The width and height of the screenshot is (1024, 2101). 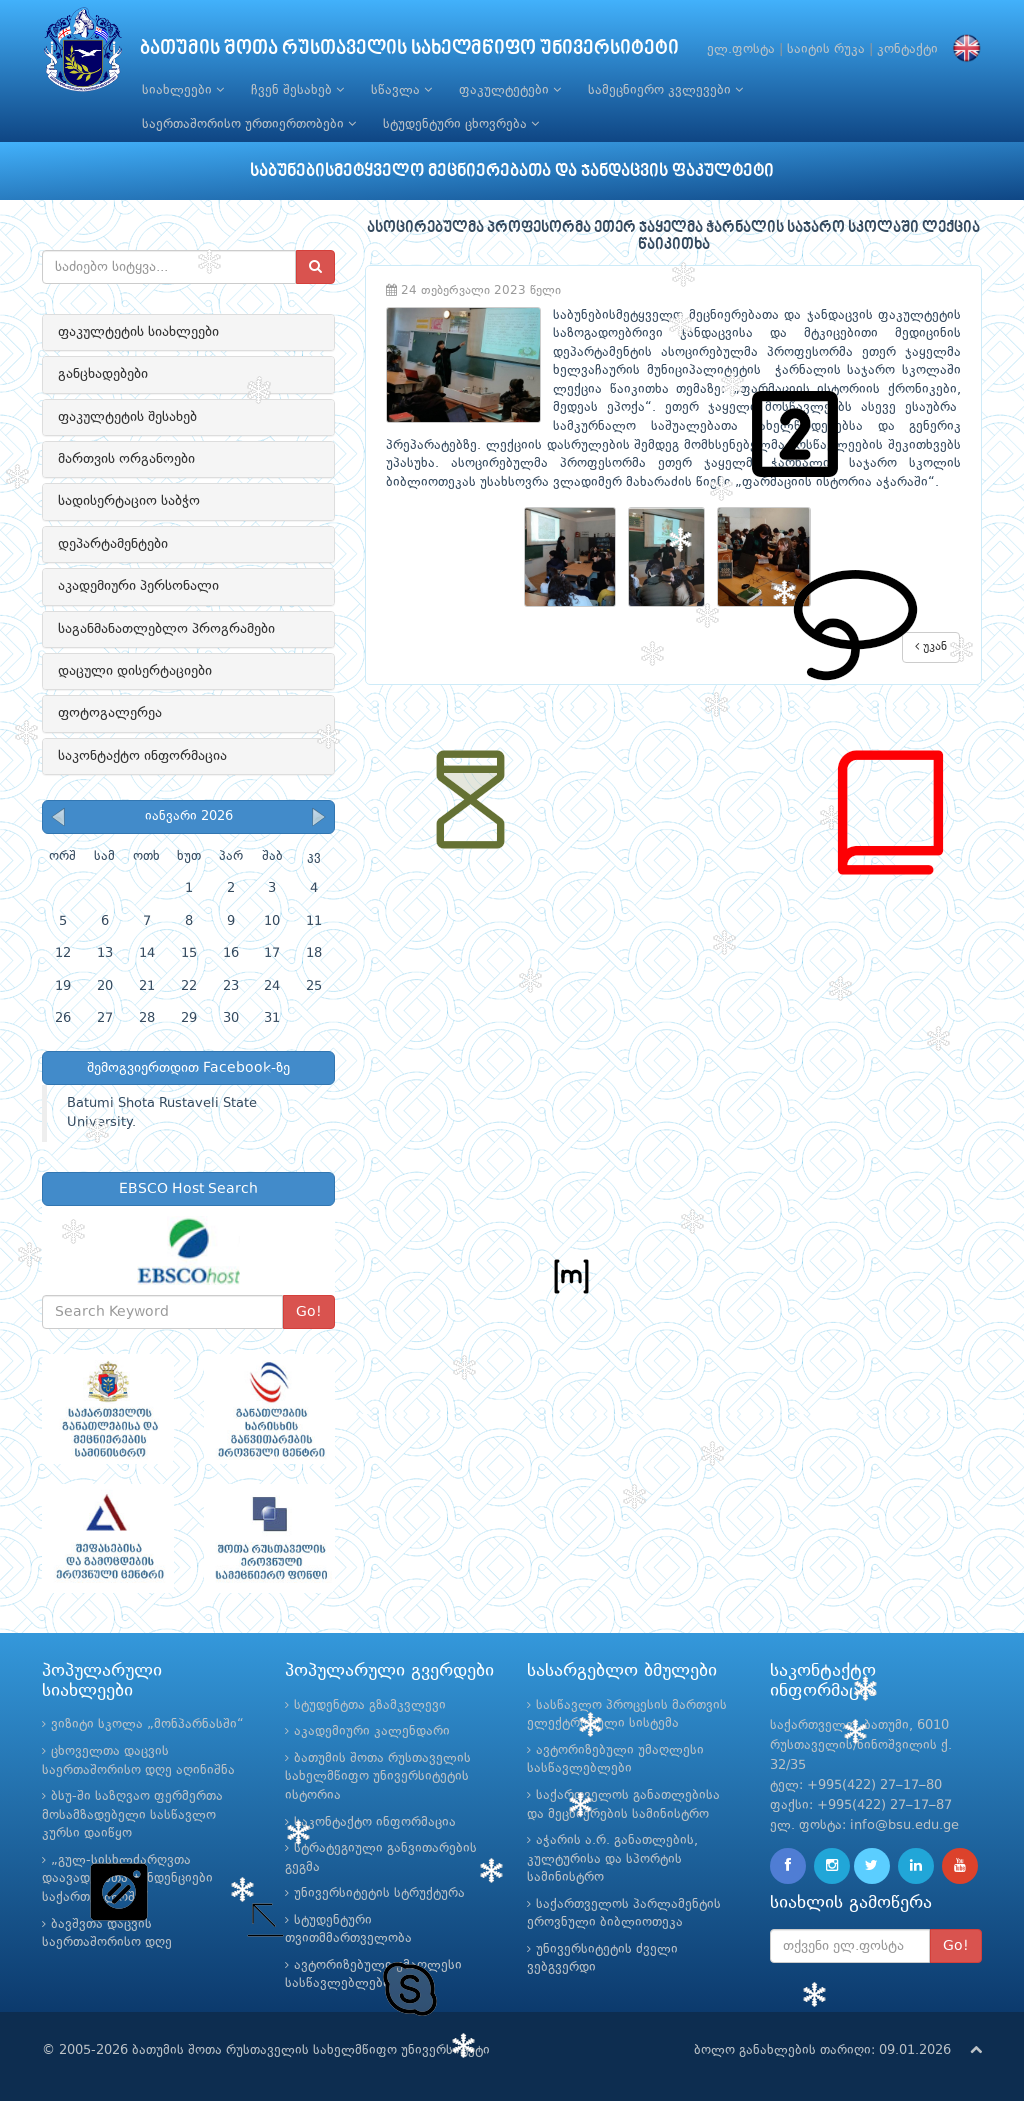 What do you see at coordinates (571, 1276) in the screenshot?
I see `open Matrix messaging app` at bounding box center [571, 1276].